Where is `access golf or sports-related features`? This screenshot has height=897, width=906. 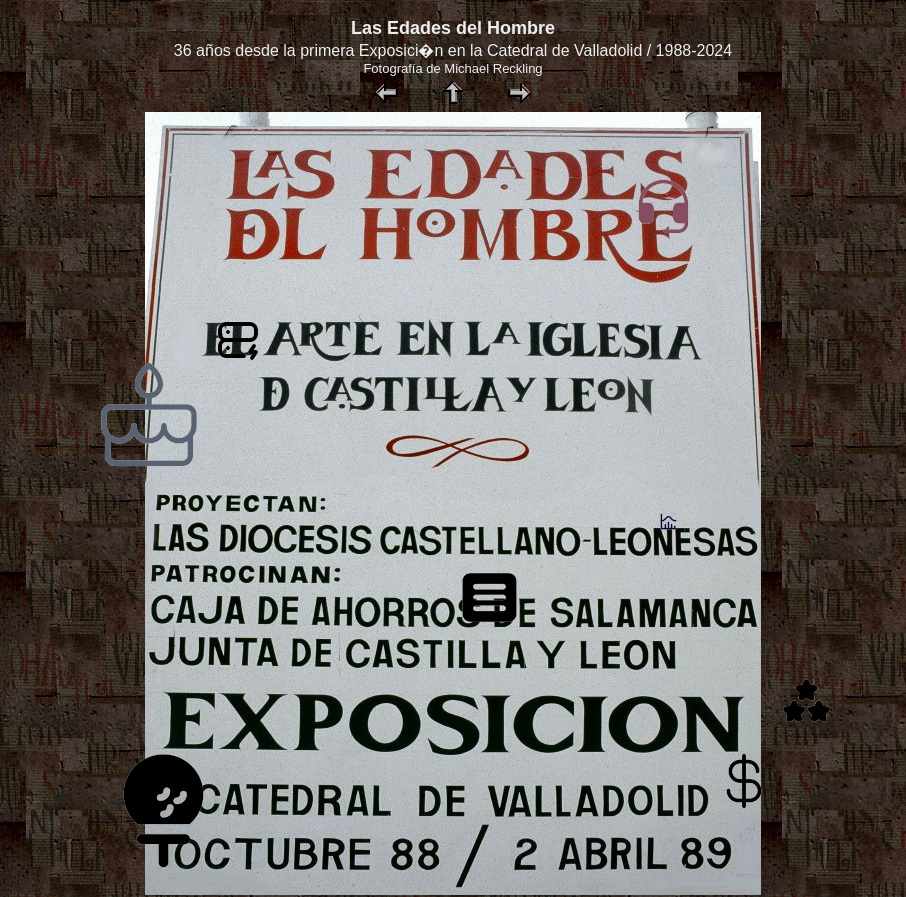 access golf or sports-related features is located at coordinates (163, 807).